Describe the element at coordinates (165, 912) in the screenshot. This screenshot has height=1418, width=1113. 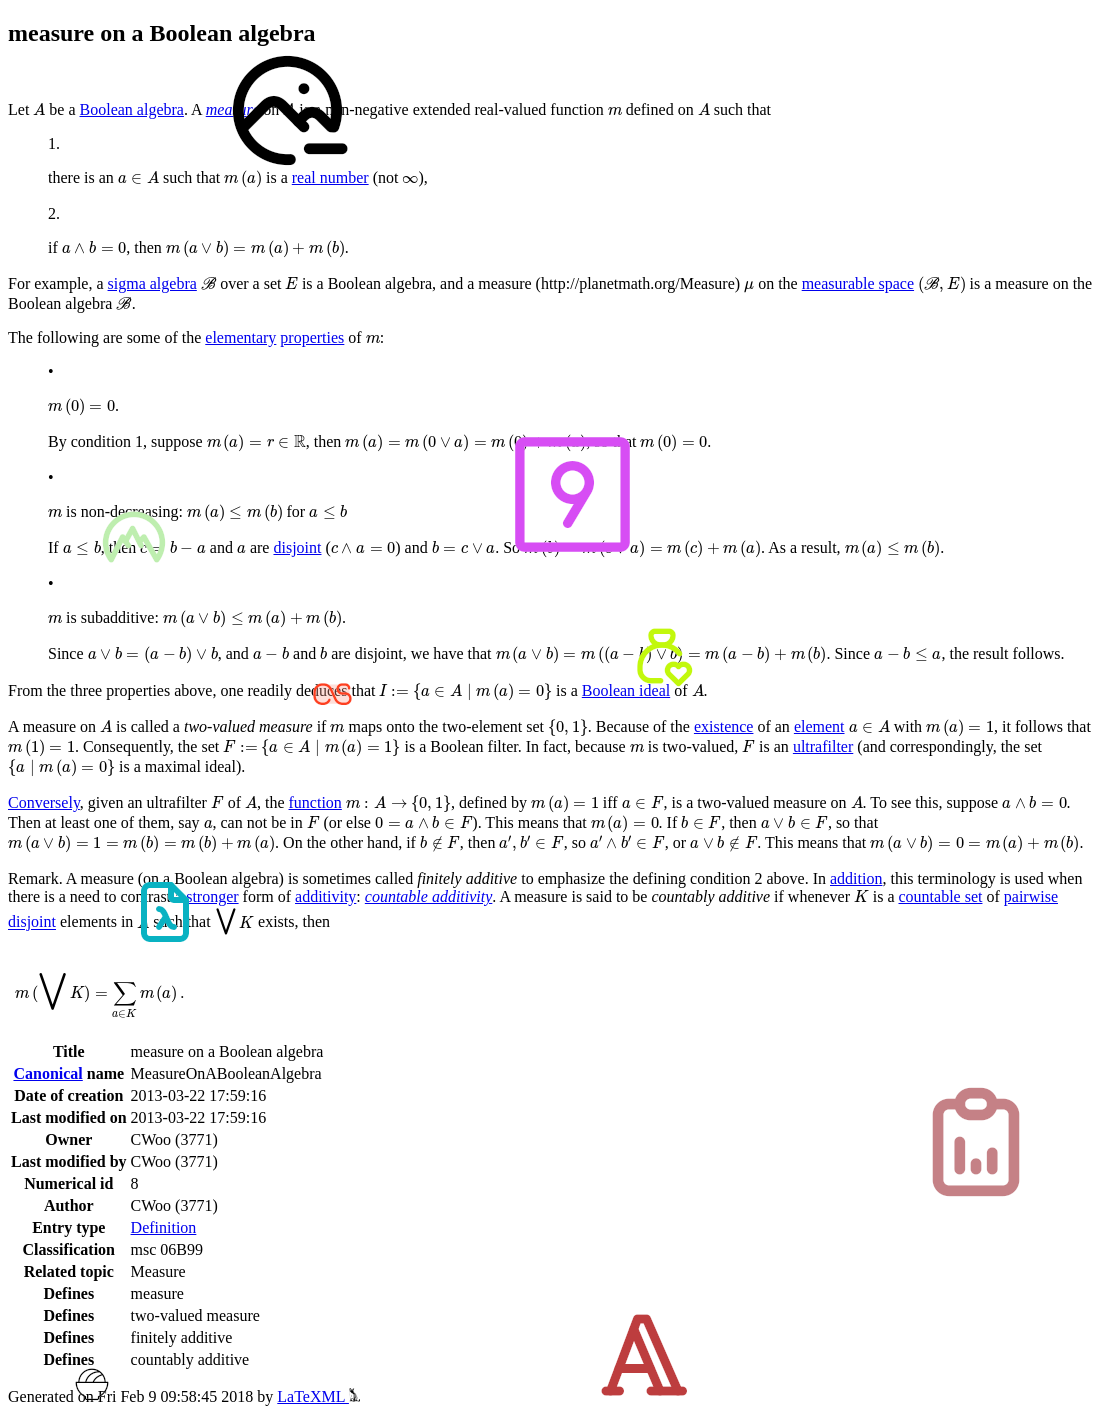
I see `open a lambda function file` at that location.